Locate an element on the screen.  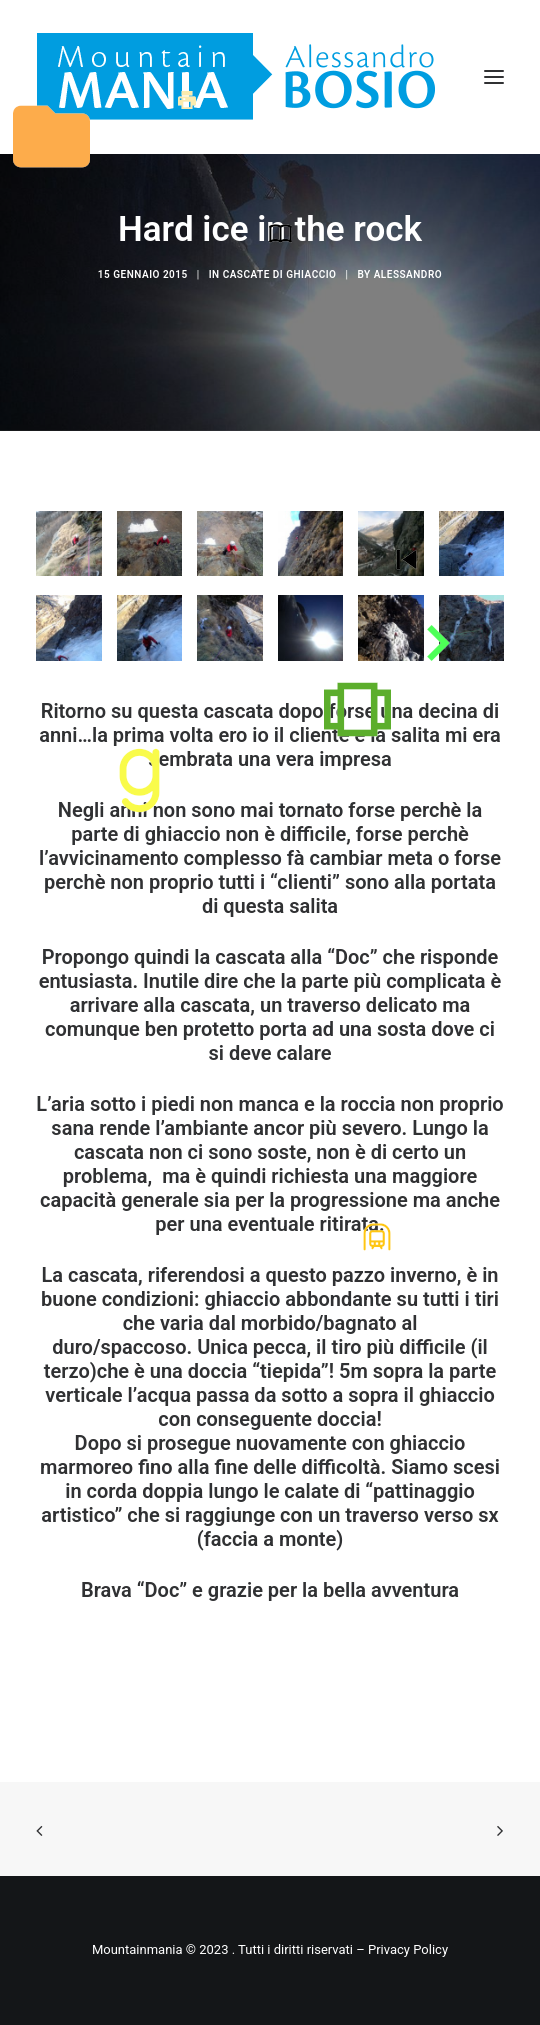
open the Goodreads app is located at coordinates (139, 780).